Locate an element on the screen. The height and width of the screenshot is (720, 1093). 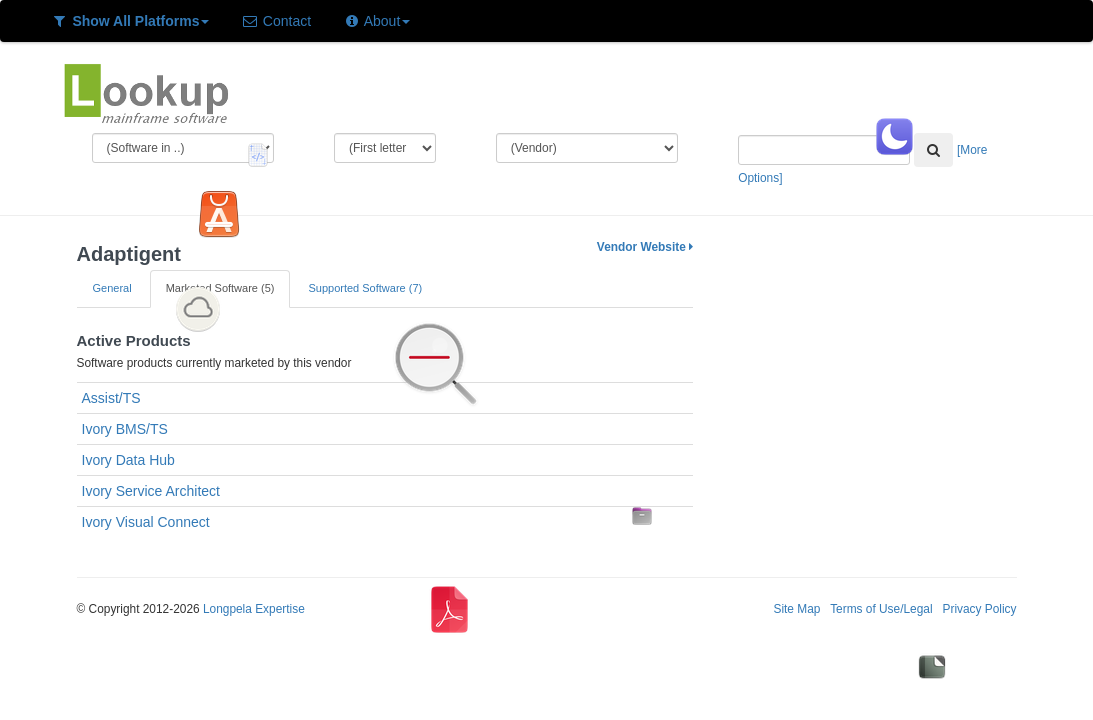
open a compressed pdf document is located at coordinates (449, 609).